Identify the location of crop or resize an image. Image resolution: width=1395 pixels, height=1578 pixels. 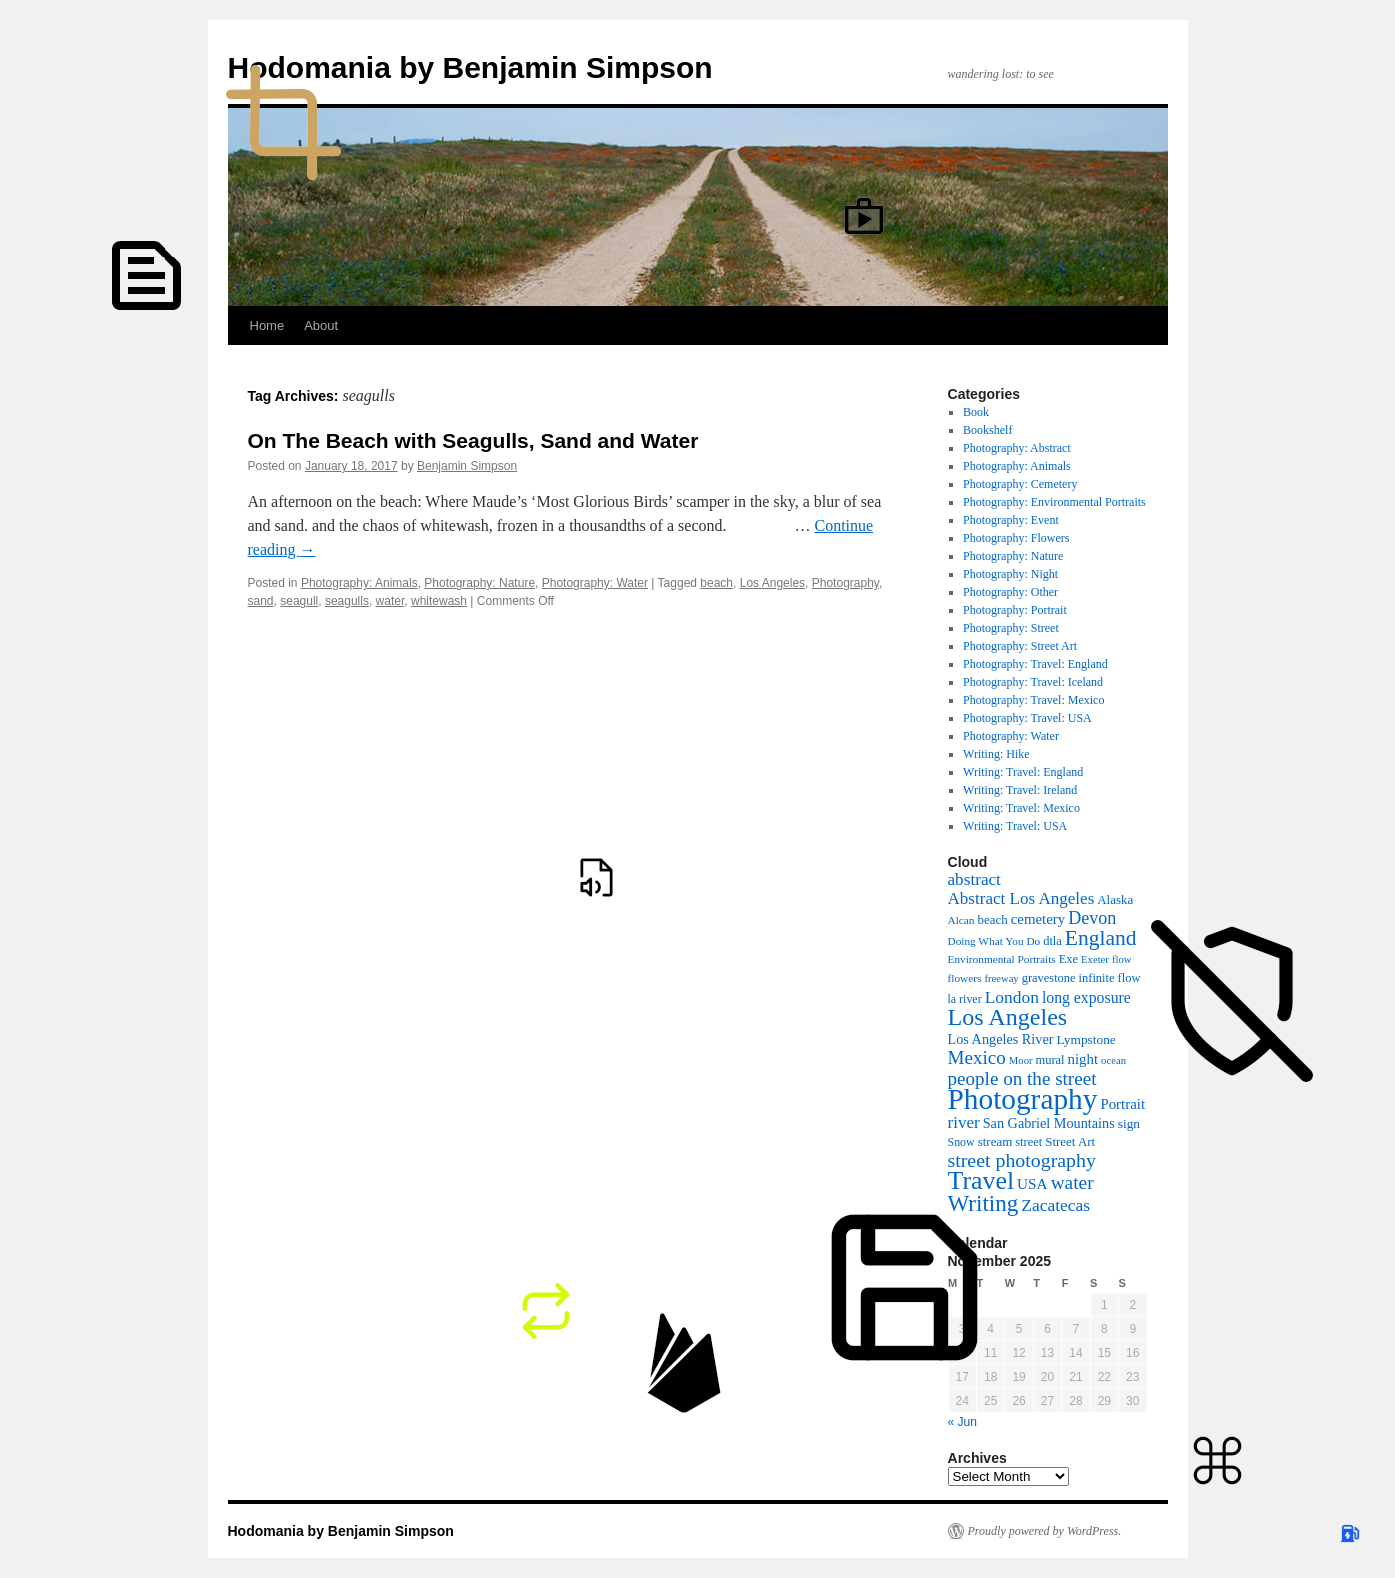
(283, 122).